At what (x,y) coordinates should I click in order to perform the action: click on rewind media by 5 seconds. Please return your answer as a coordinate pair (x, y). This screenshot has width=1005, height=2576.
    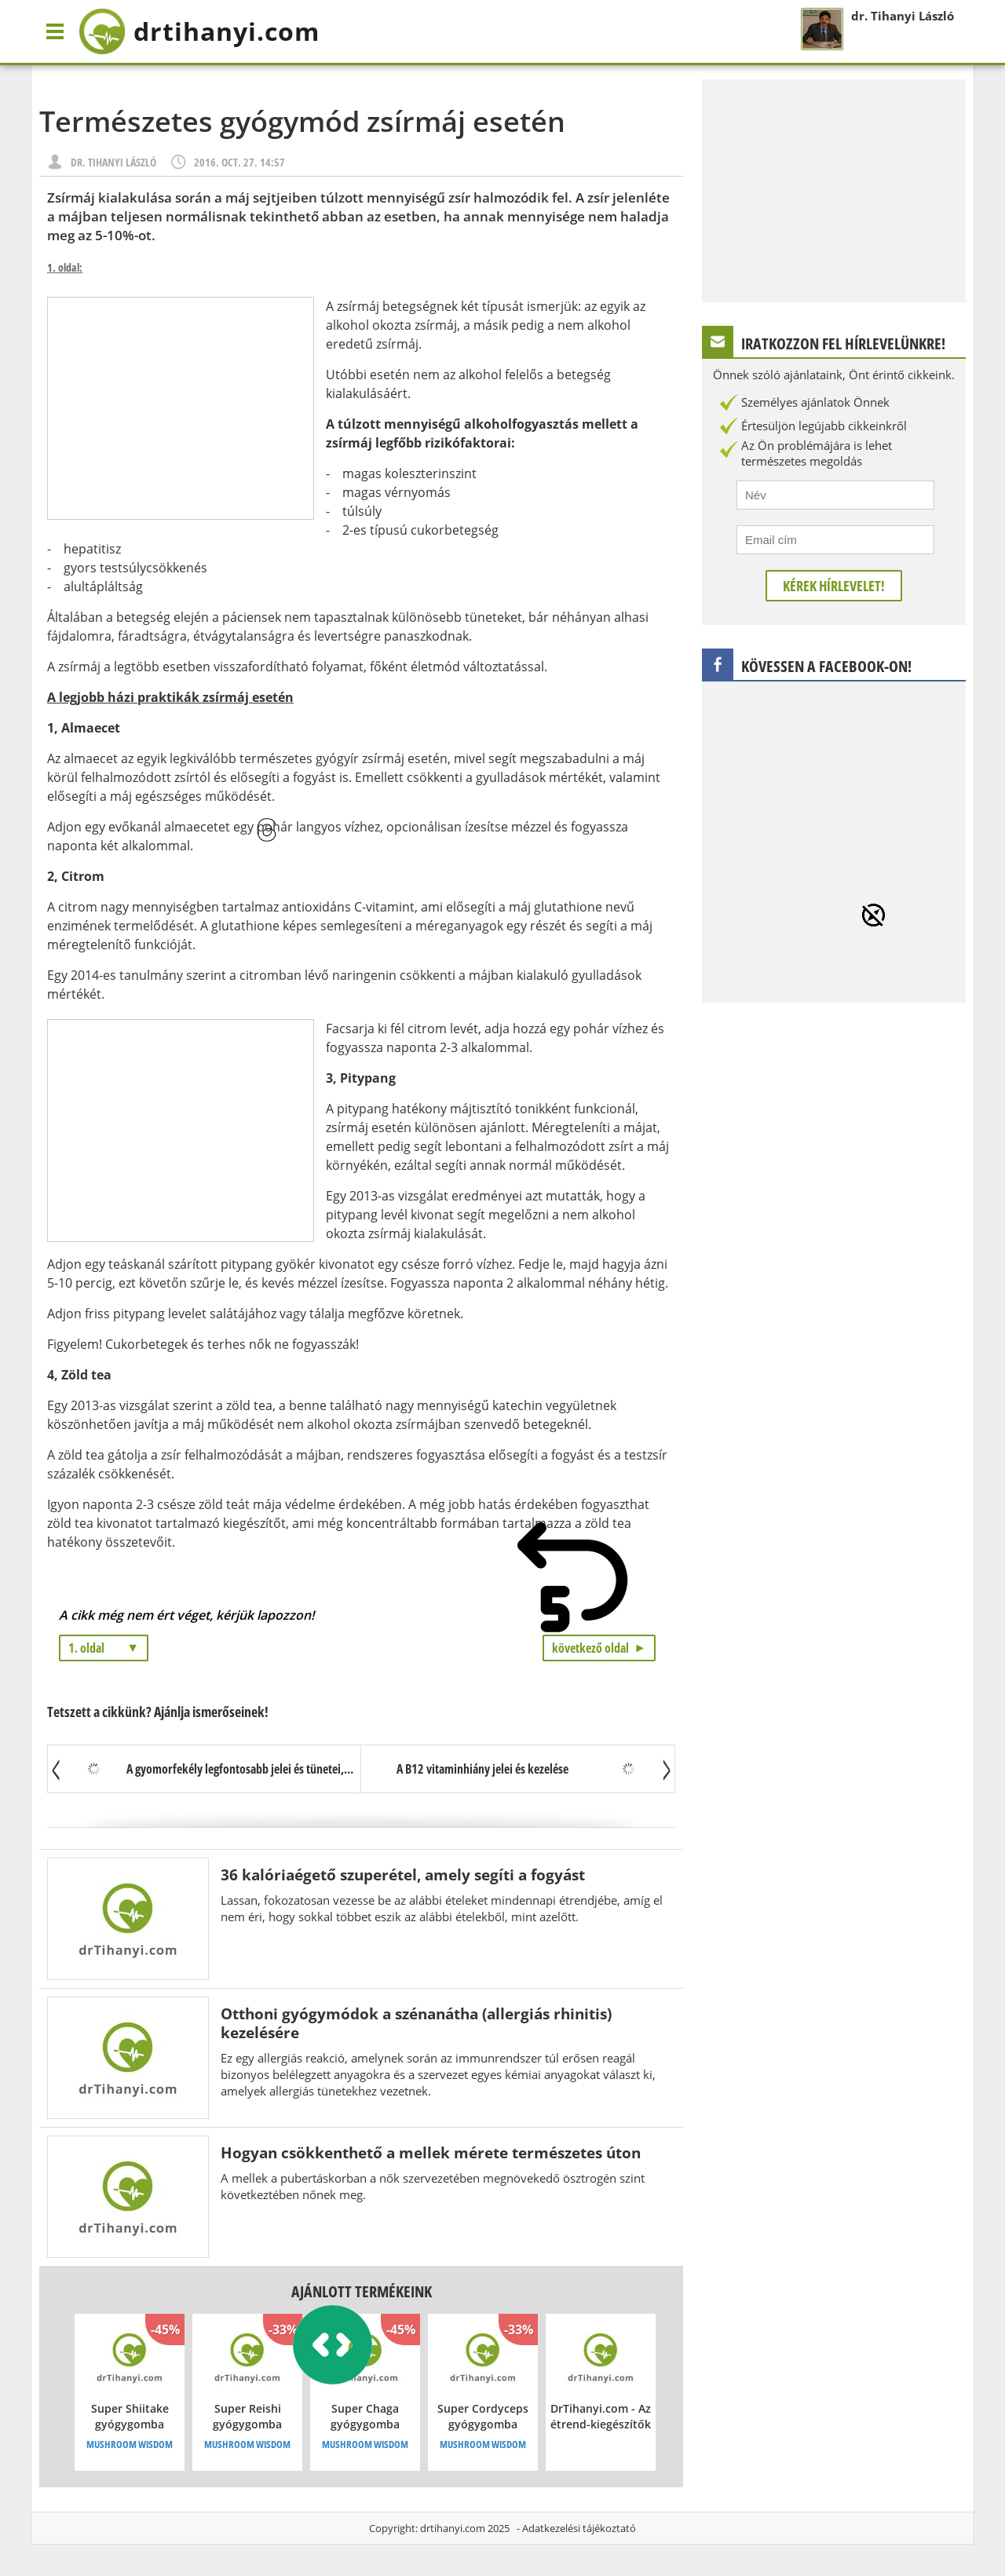
    Looking at the image, I should click on (569, 1580).